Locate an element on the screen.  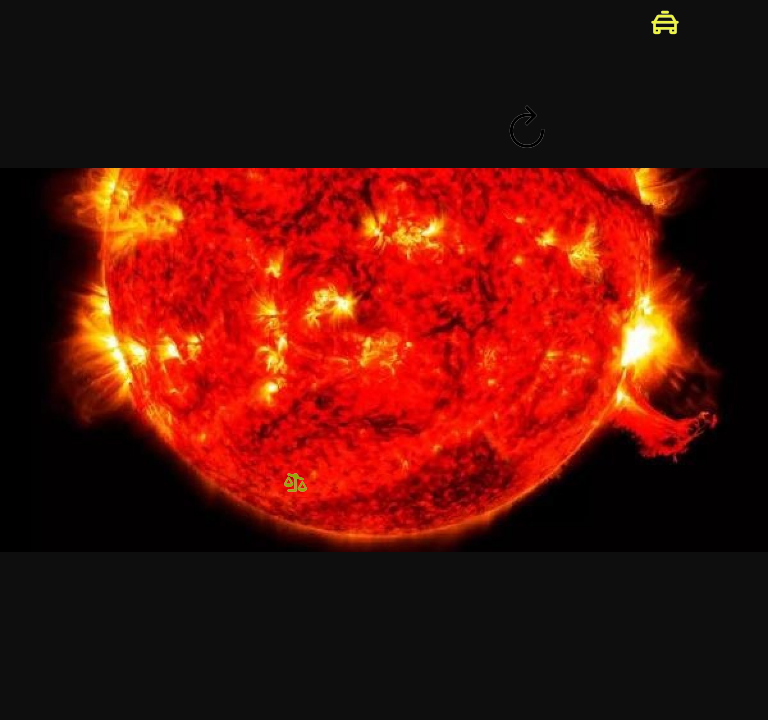
report an emergency or contact police is located at coordinates (665, 24).